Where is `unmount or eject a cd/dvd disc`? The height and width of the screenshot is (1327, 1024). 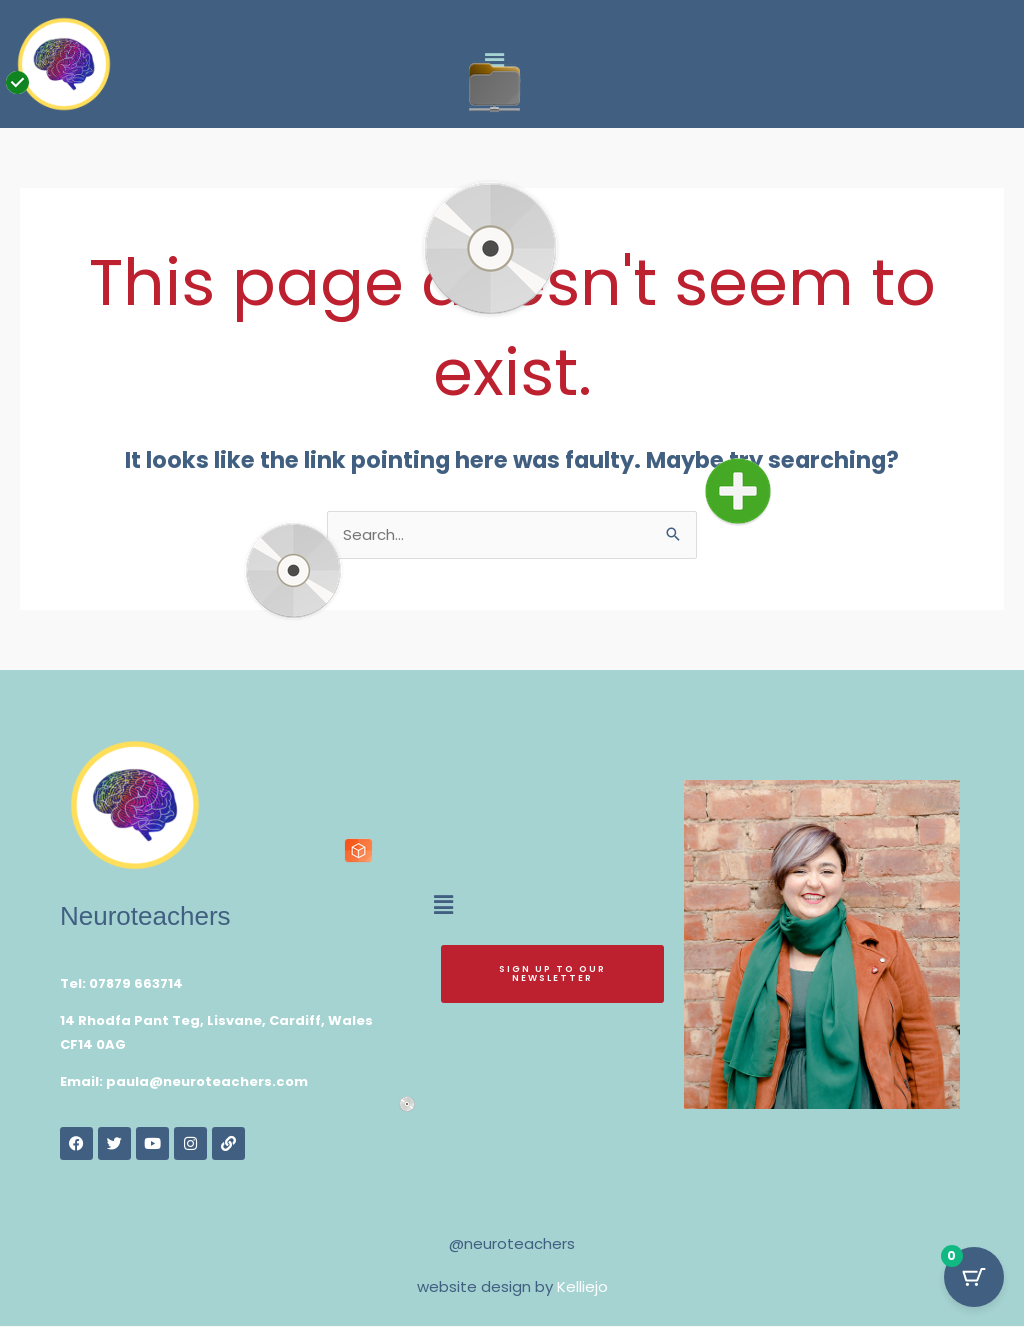
unmount or eject a cd/dvd disc is located at coordinates (490, 248).